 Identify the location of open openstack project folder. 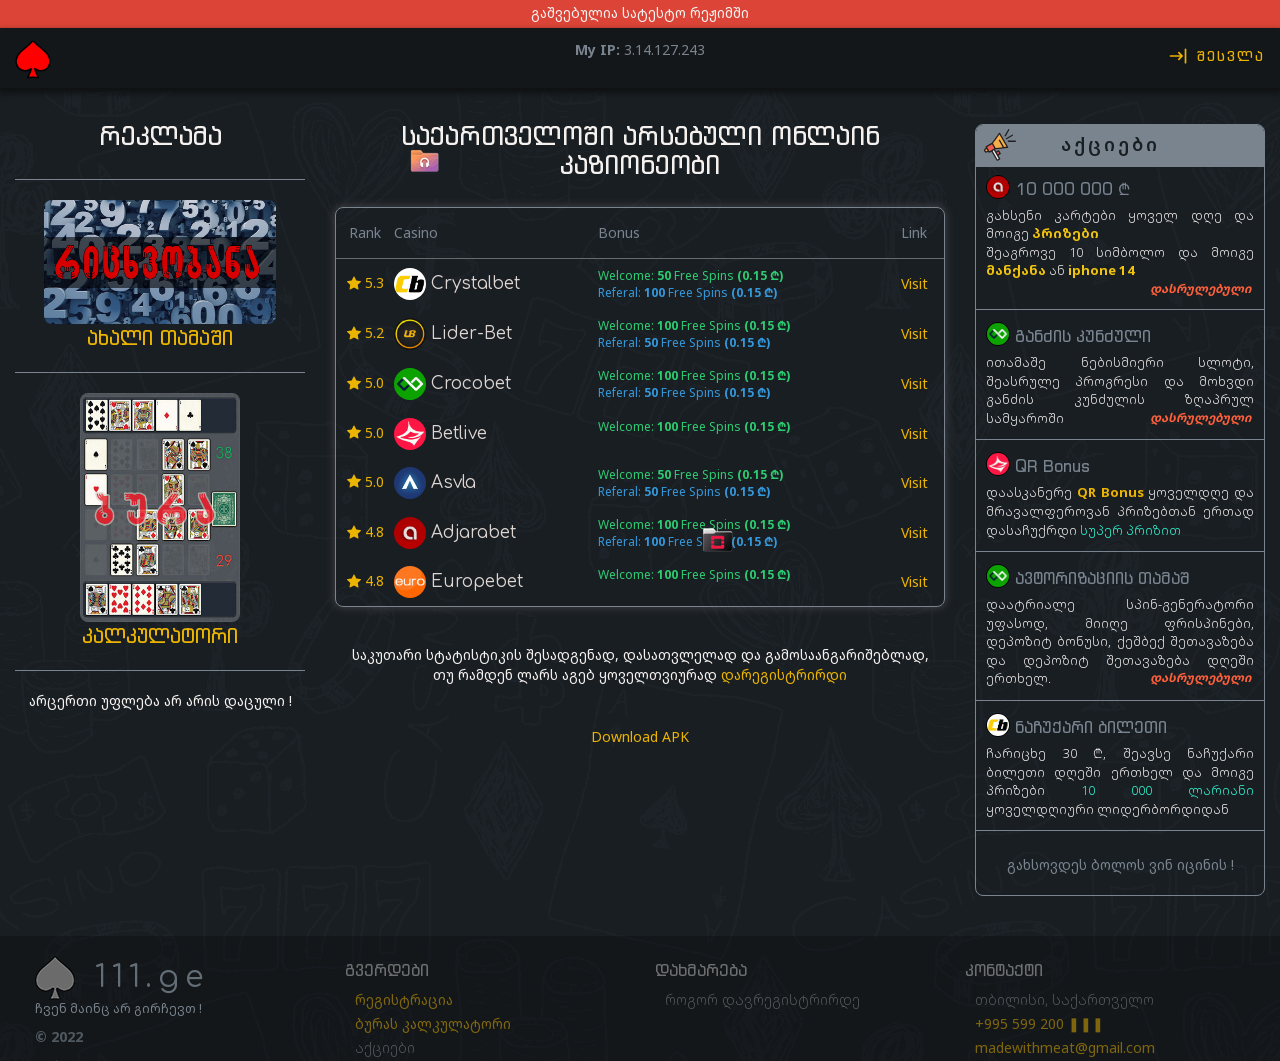
(717, 540).